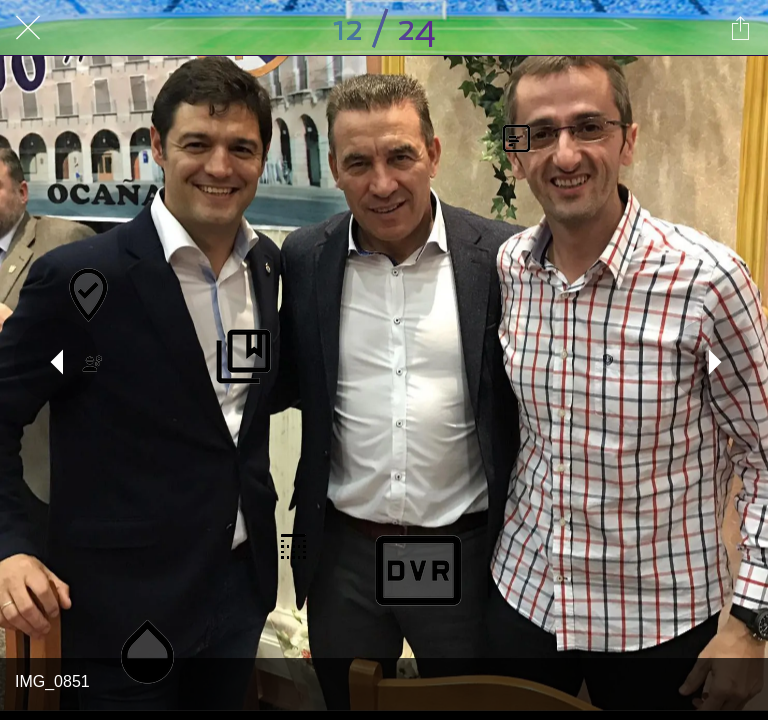 This screenshot has width=768, height=720. Describe the element at coordinates (92, 363) in the screenshot. I see `access engineering or technical settings` at that location.